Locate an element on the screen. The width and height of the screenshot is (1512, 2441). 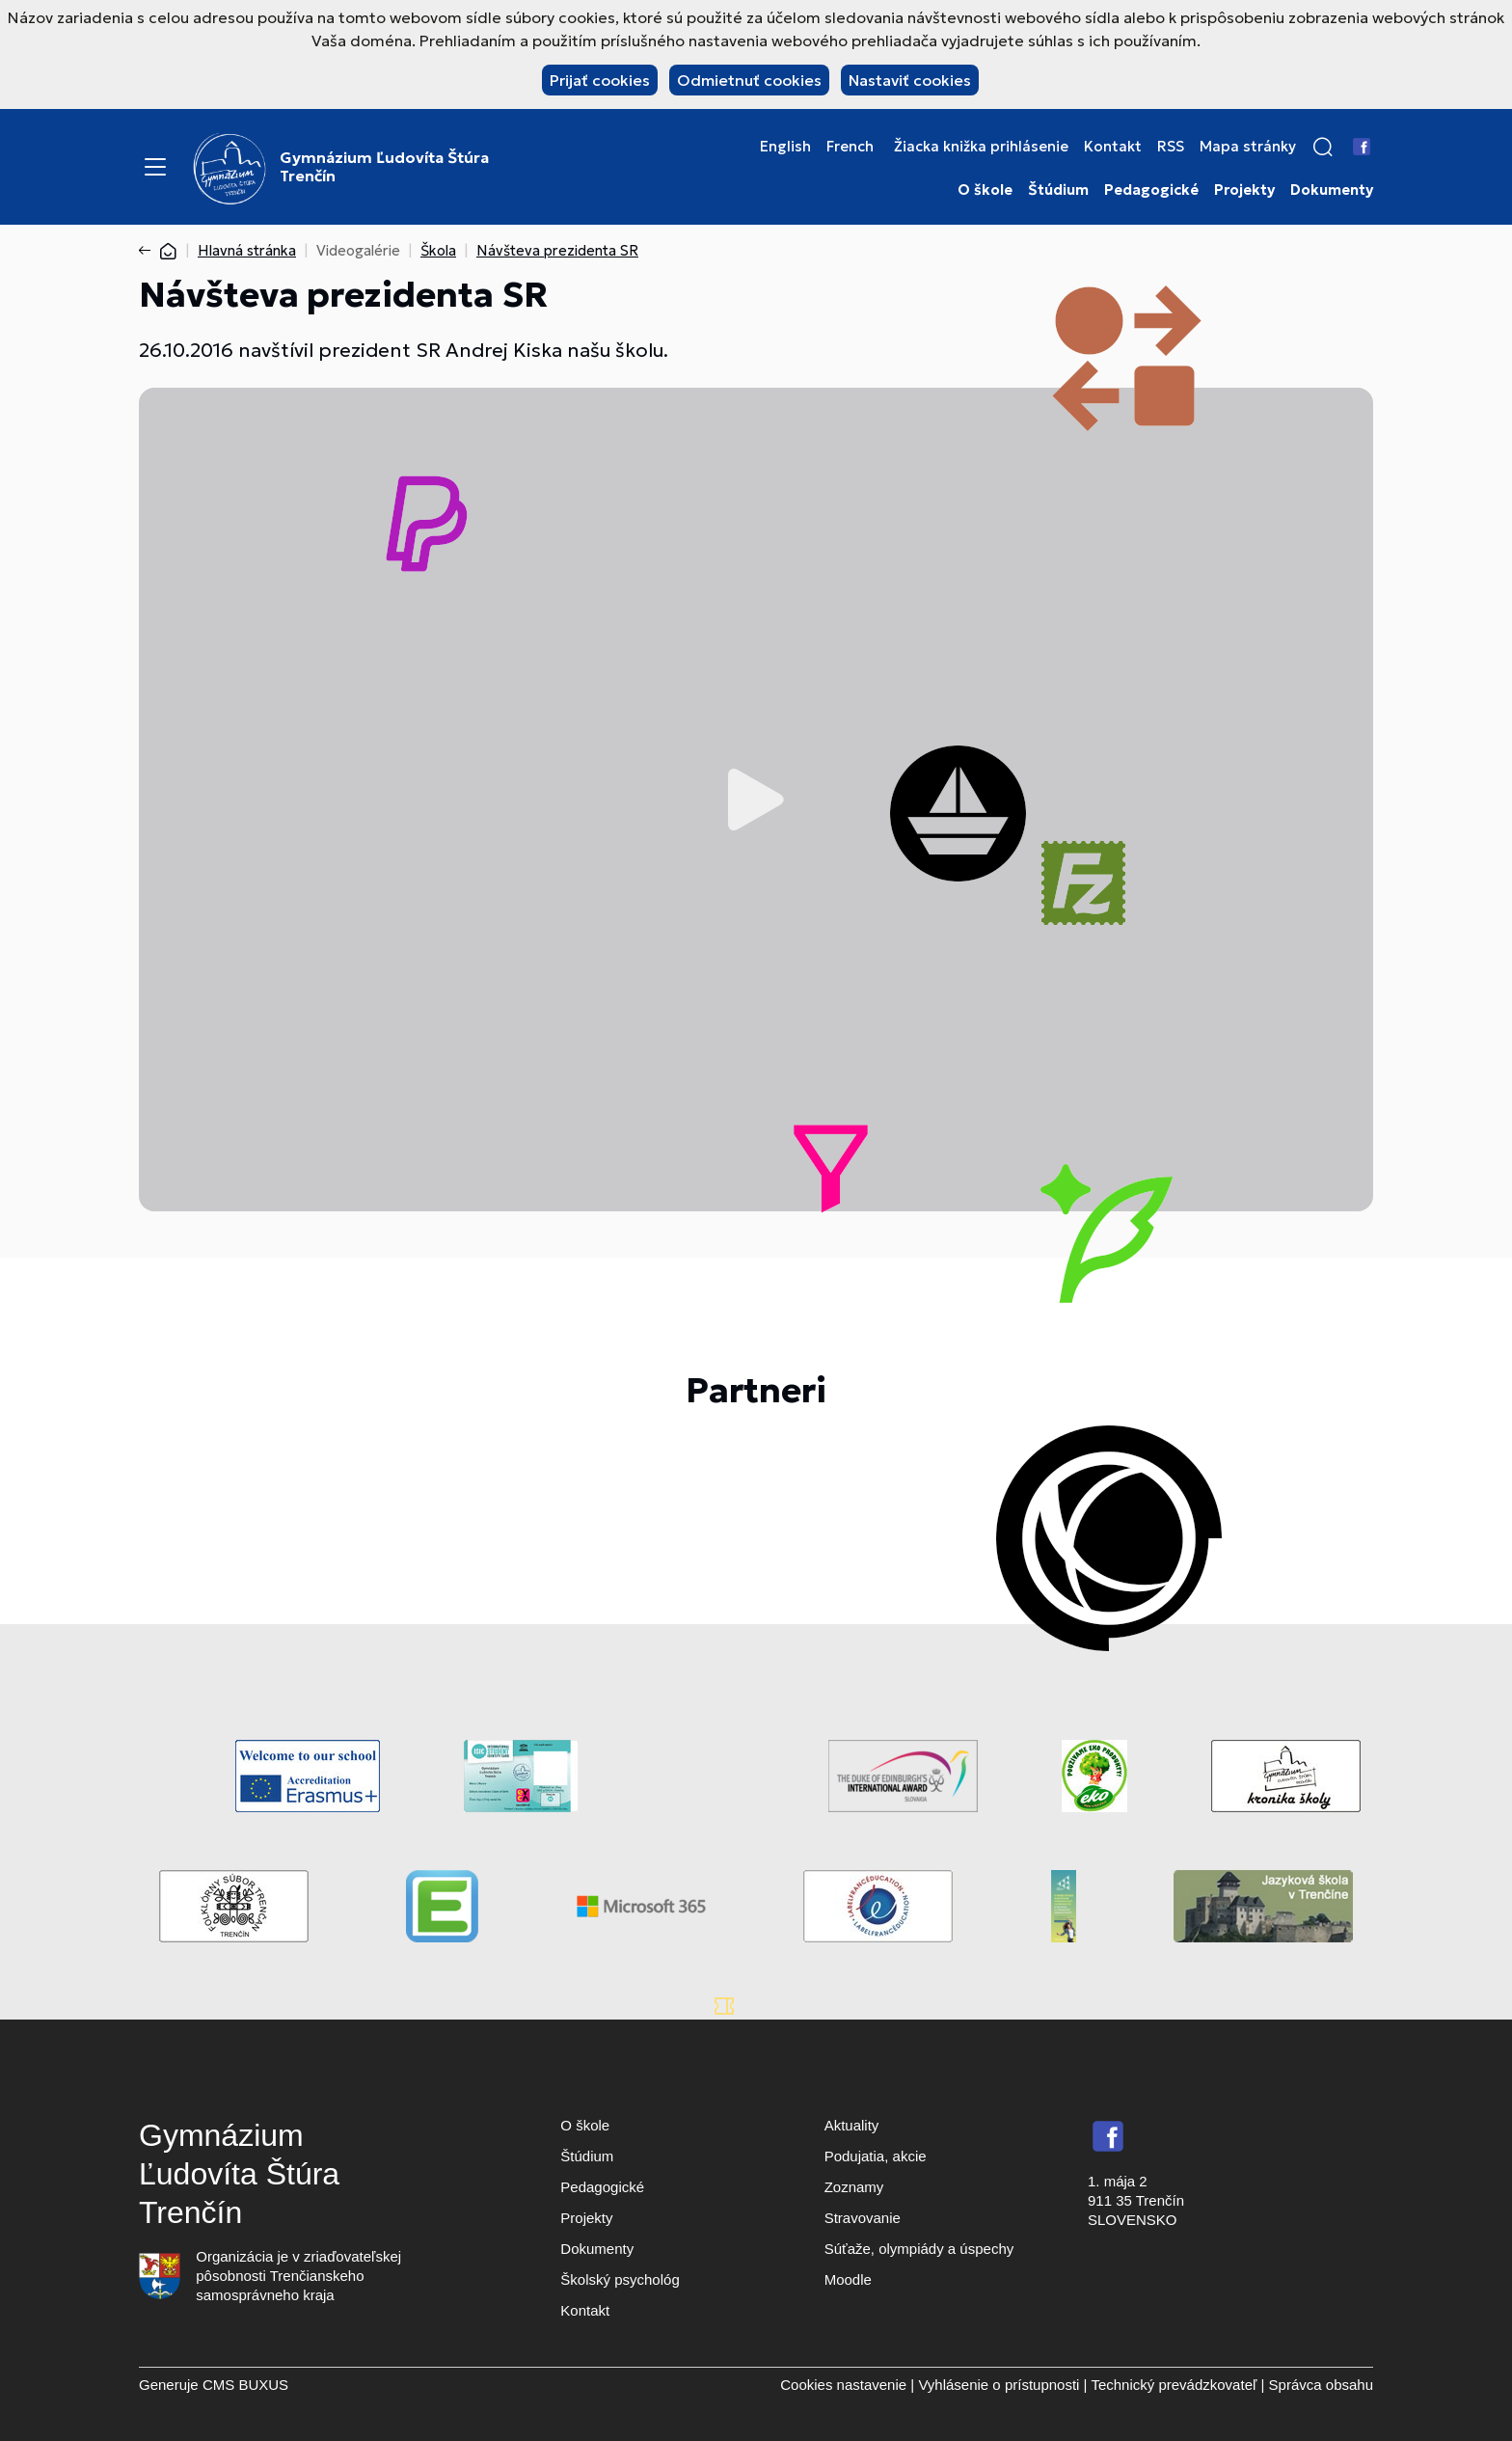
visit freelancermap website or platform is located at coordinates (1109, 1538).